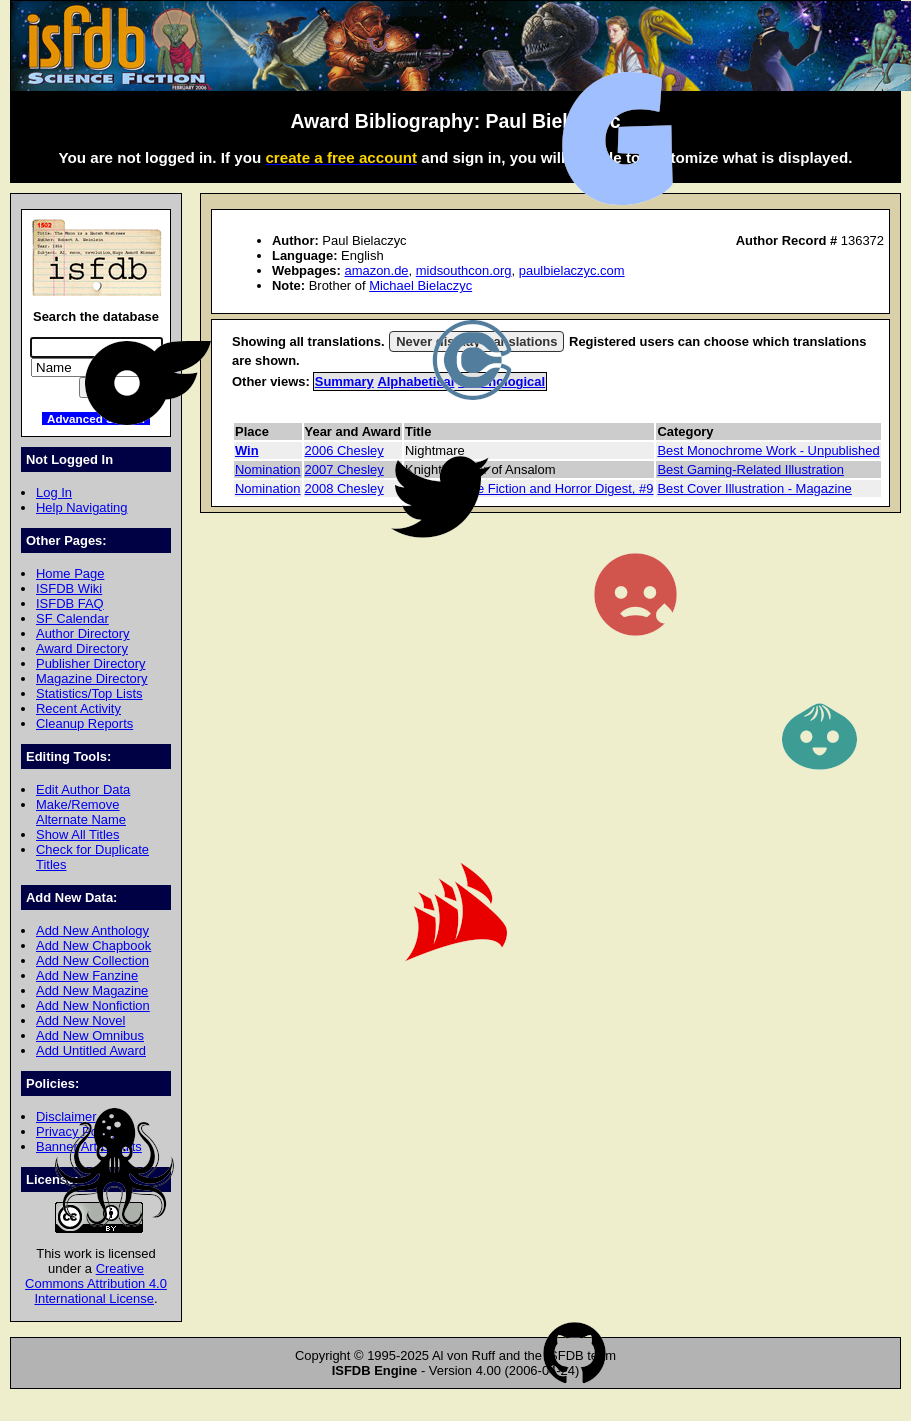 This screenshot has height=1421, width=911. I want to click on indicates a project using the bun javascript runtime, so click(819, 736).